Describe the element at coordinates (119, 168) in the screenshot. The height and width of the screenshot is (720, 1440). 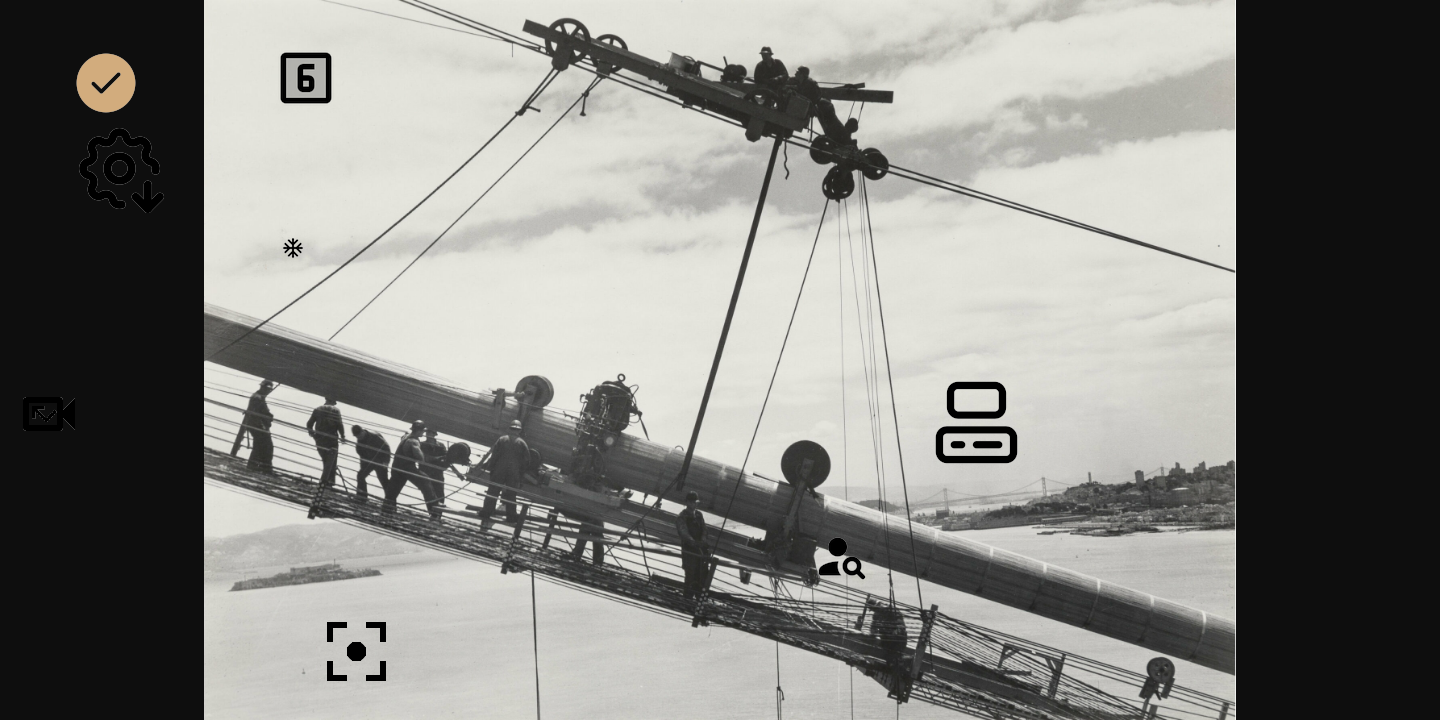
I see `download or export settings` at that location.